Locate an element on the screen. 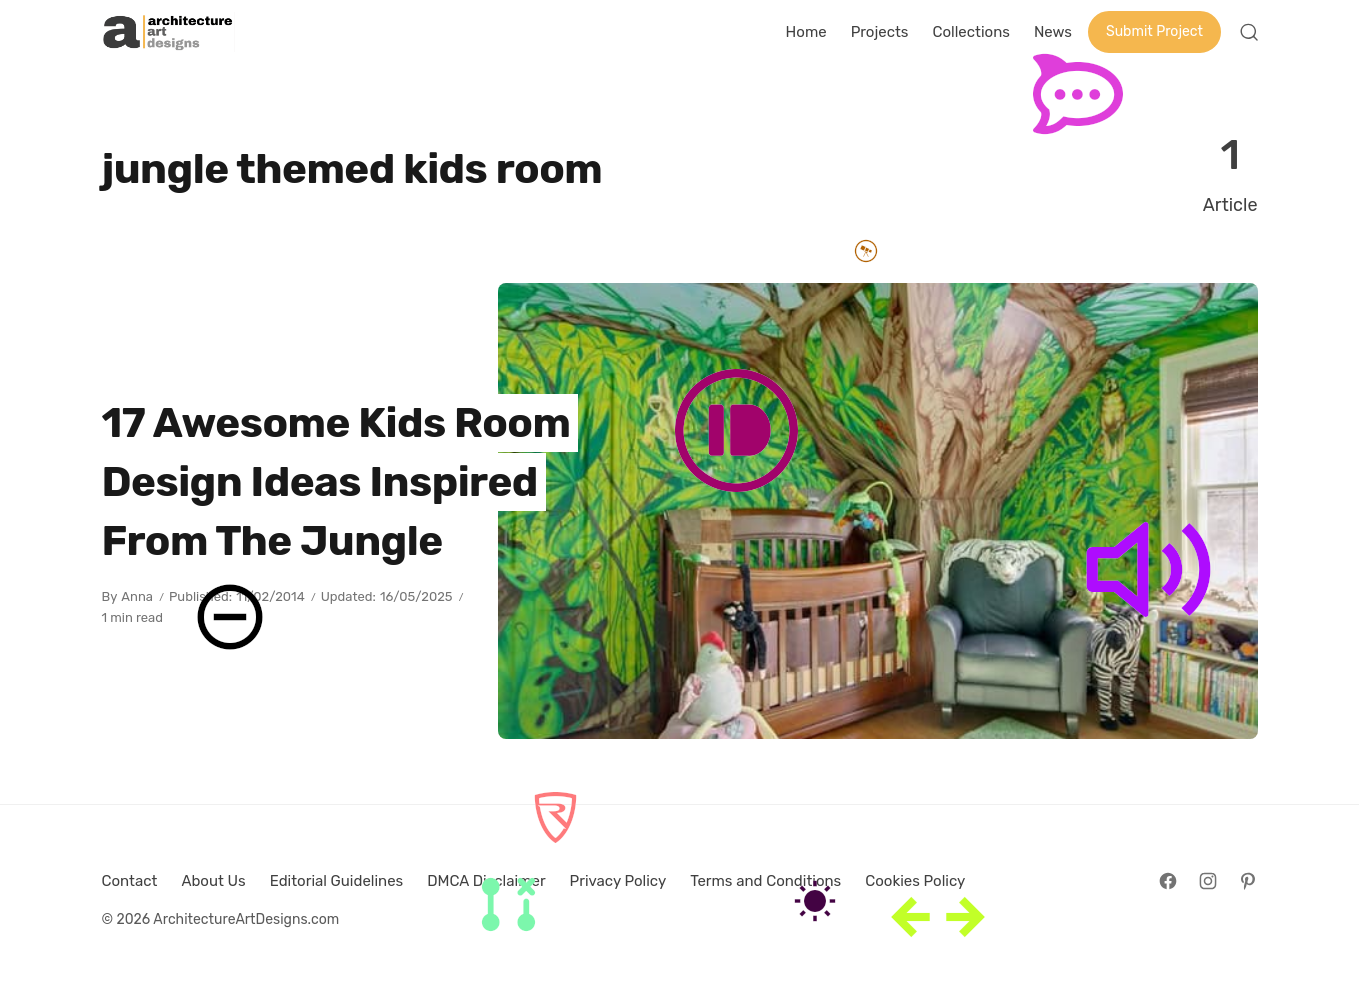  open Rocket.Chat application is located at coordinates (1078, 94).